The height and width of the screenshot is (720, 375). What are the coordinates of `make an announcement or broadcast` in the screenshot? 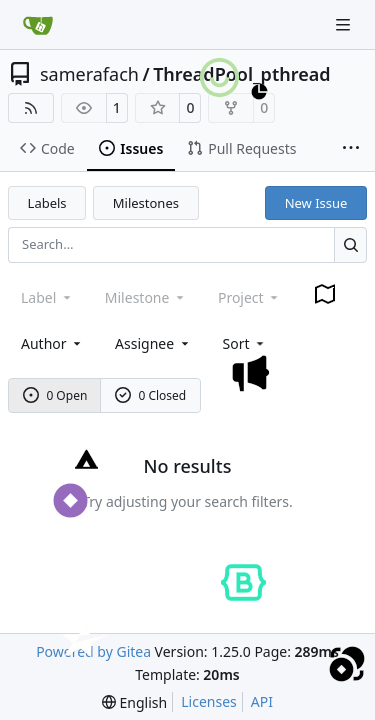 It's located at (249, 372).